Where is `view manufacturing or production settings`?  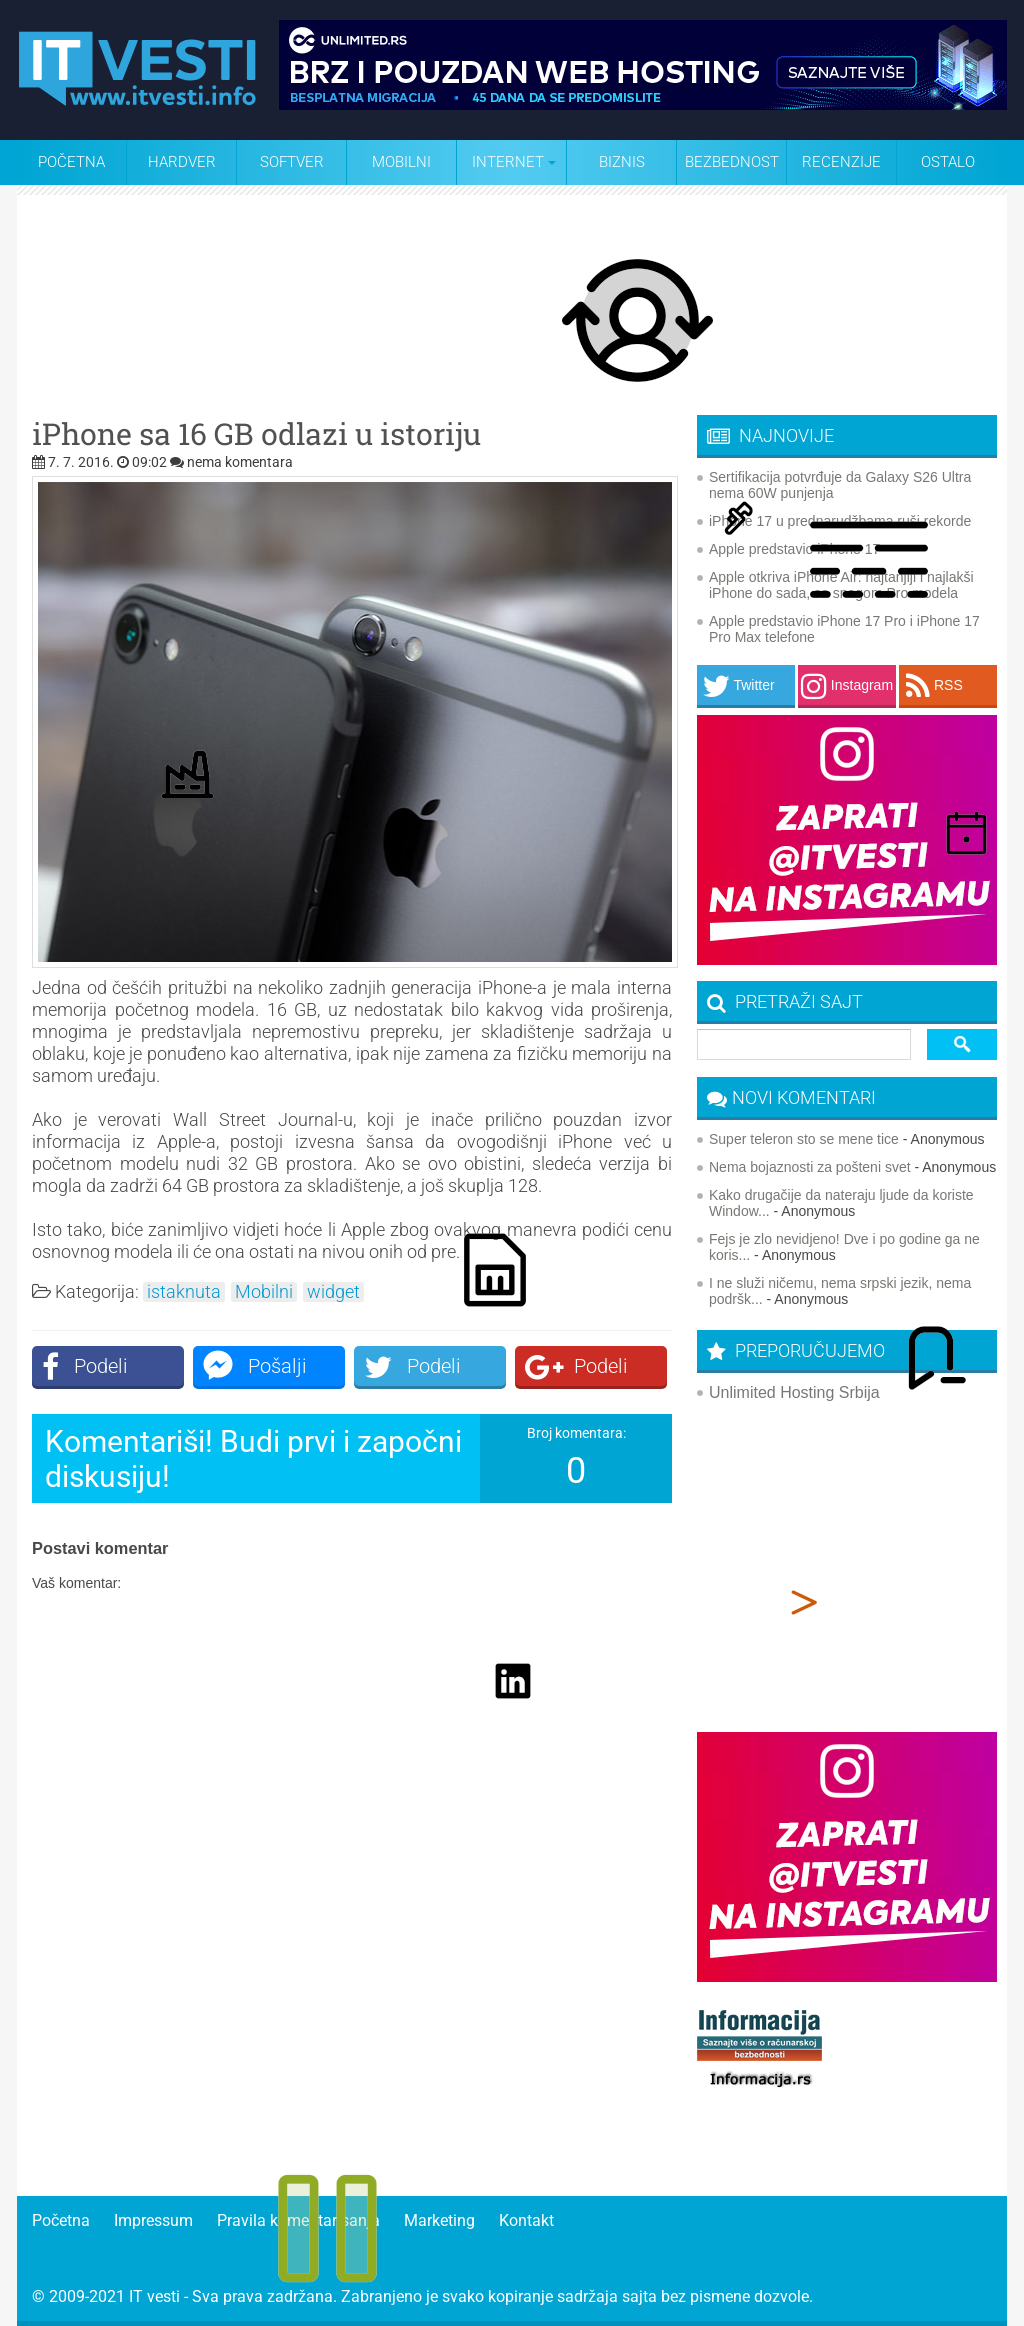
view manufacturing or production settings is located at coordinates (187, 776).